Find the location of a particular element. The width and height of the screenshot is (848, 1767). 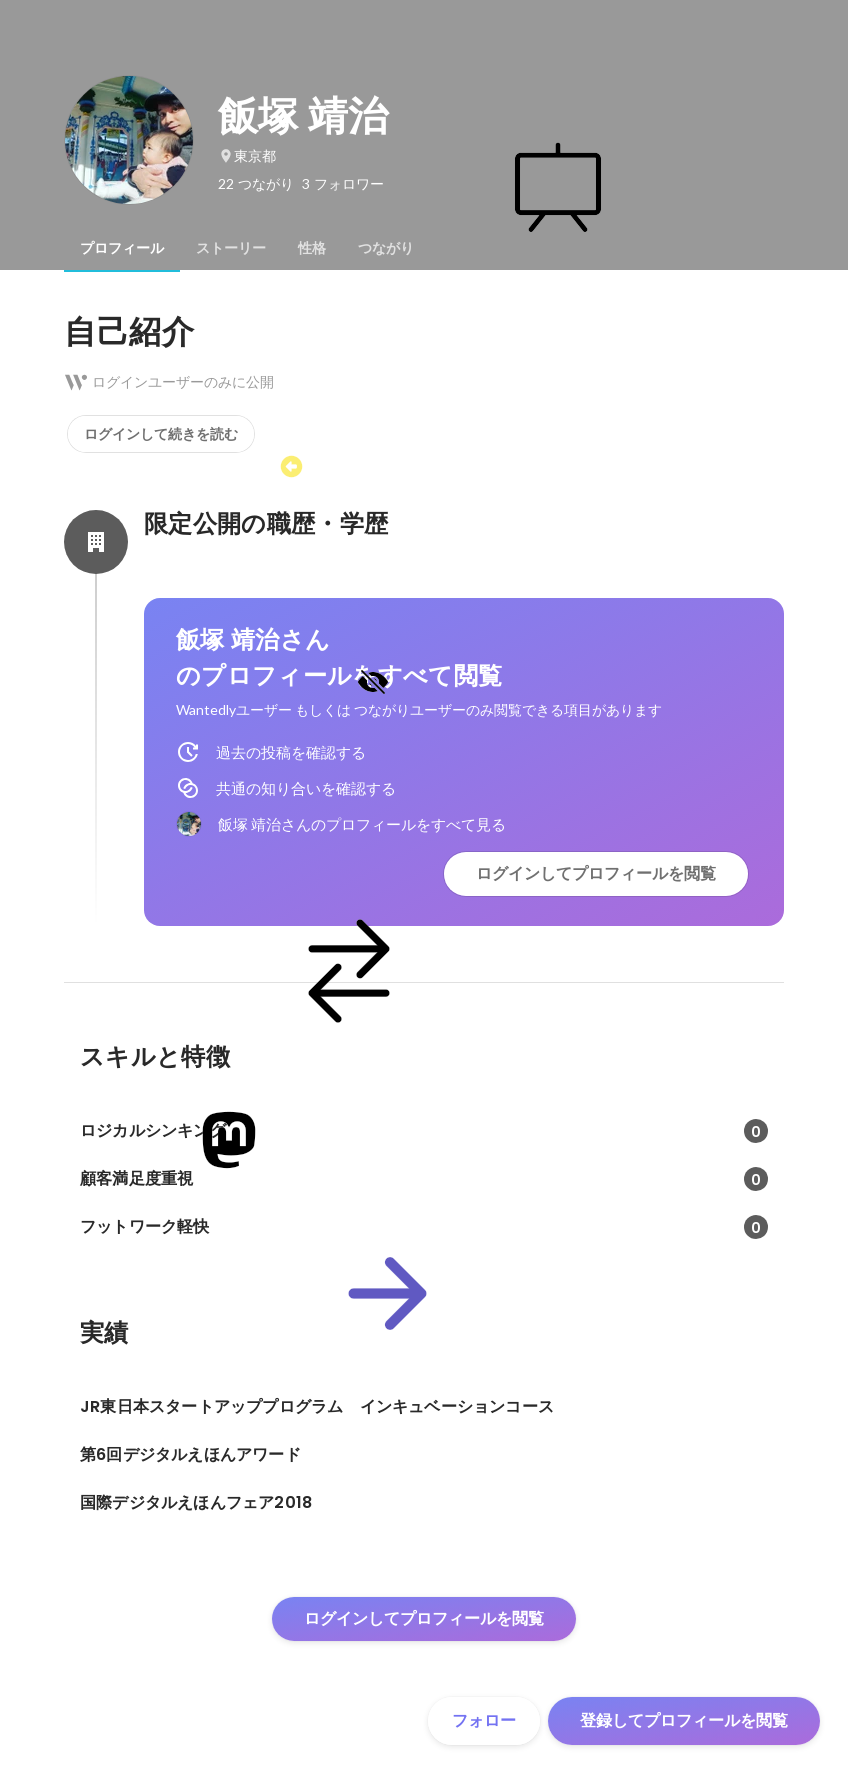

hide password or sensitive content is located at coordinates (373, 682).